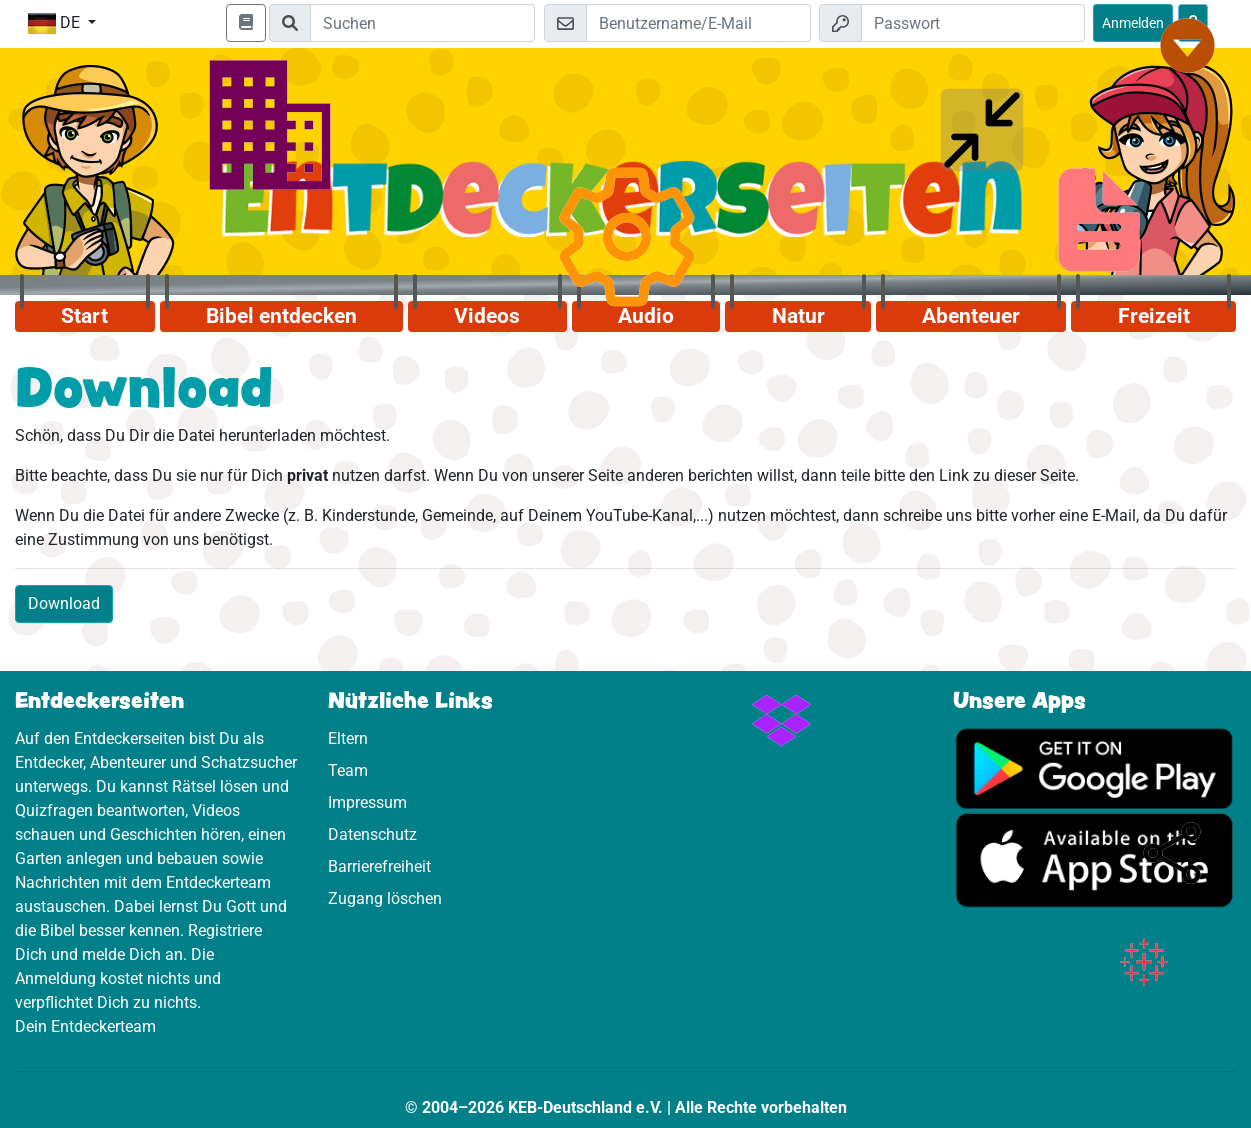 This screenshot has height=1128, width=1251. Describe the element at coordinates (1144, 962) in the screenshot. I see `open Tableau application` at that location.